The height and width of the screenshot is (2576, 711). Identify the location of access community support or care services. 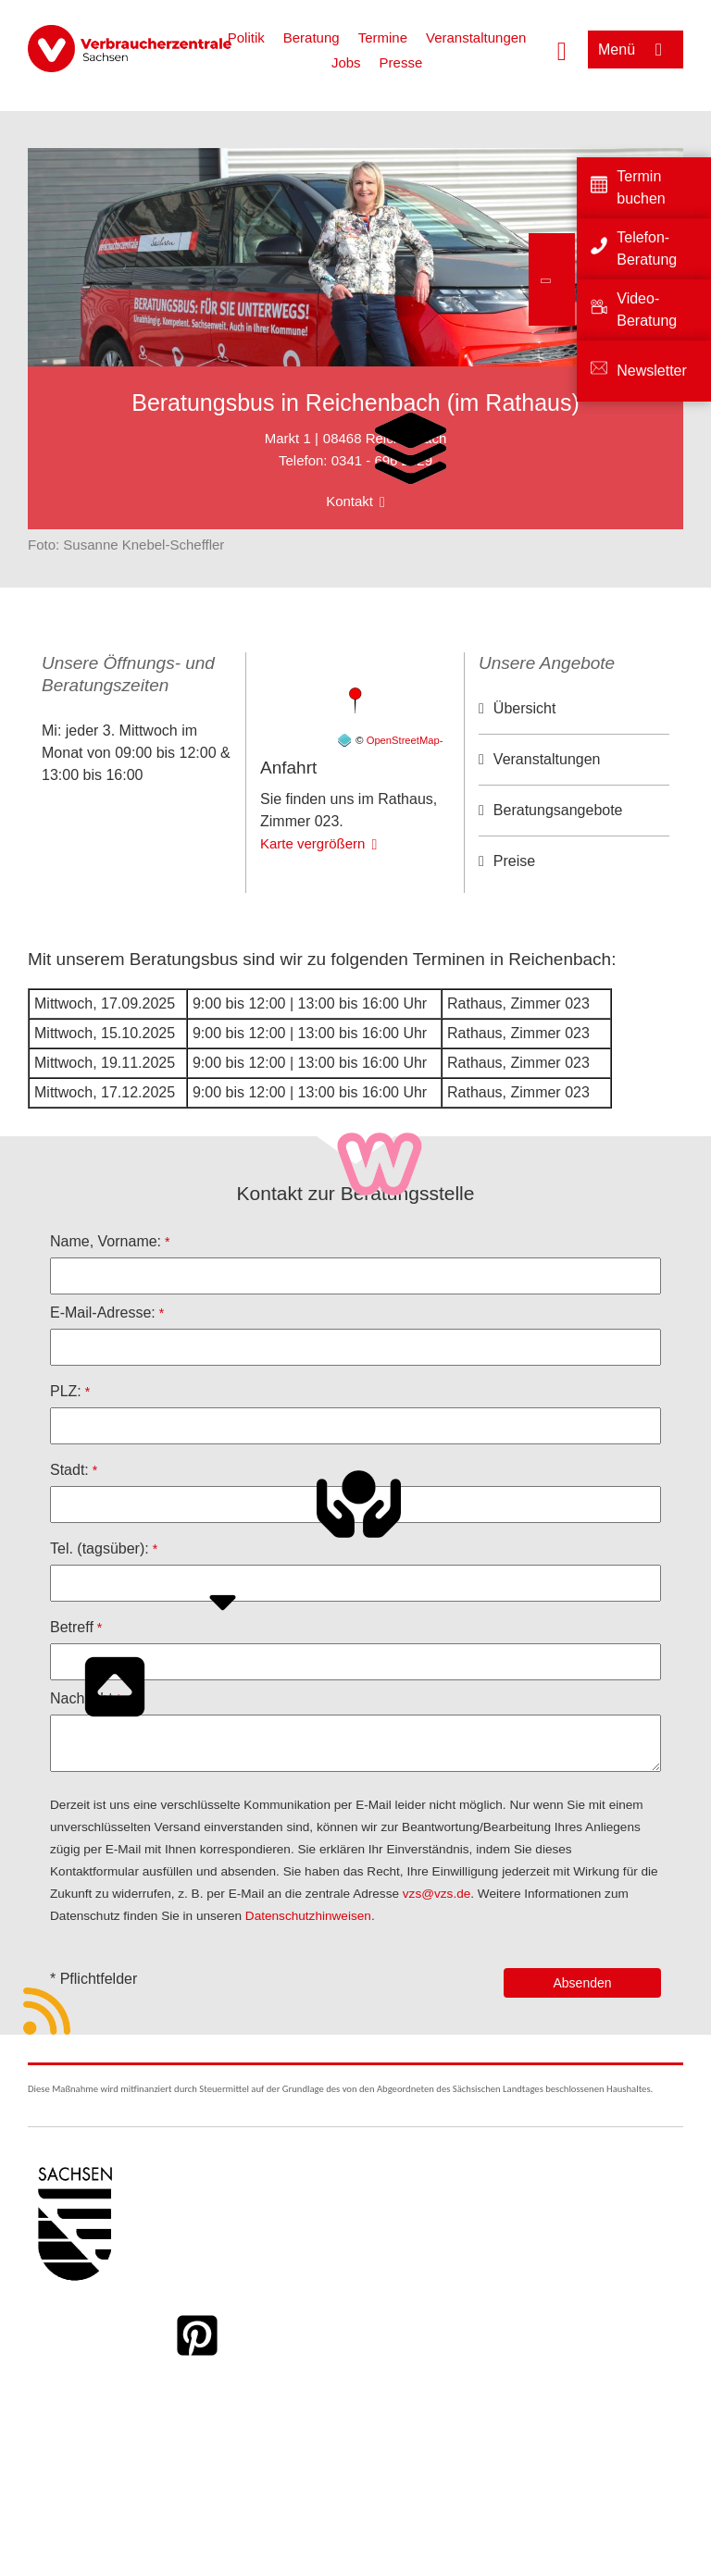
(358, 1504).